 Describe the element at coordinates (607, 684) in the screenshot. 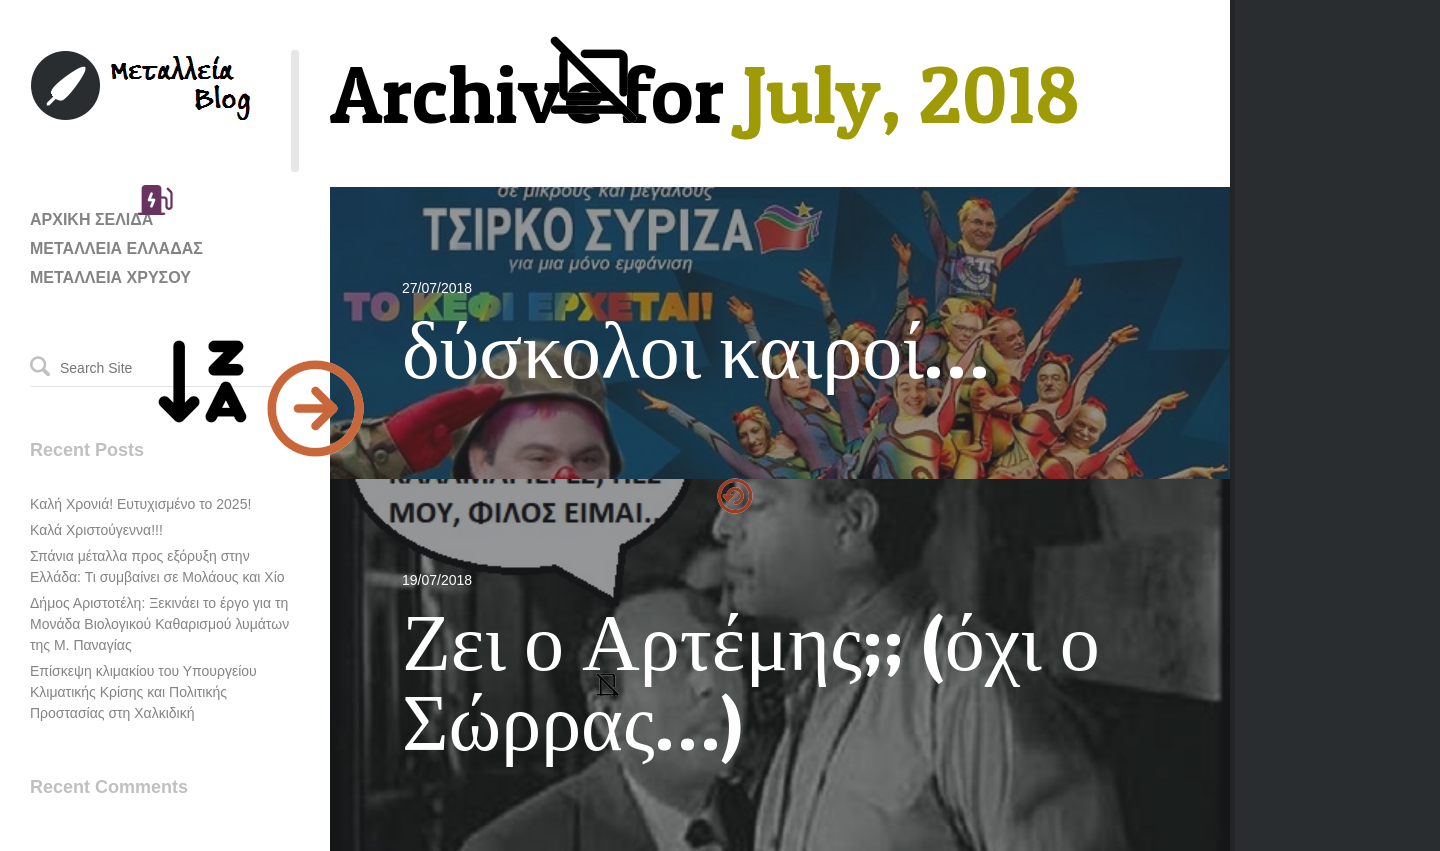

I see `door access disabled or unavailable` at that location.